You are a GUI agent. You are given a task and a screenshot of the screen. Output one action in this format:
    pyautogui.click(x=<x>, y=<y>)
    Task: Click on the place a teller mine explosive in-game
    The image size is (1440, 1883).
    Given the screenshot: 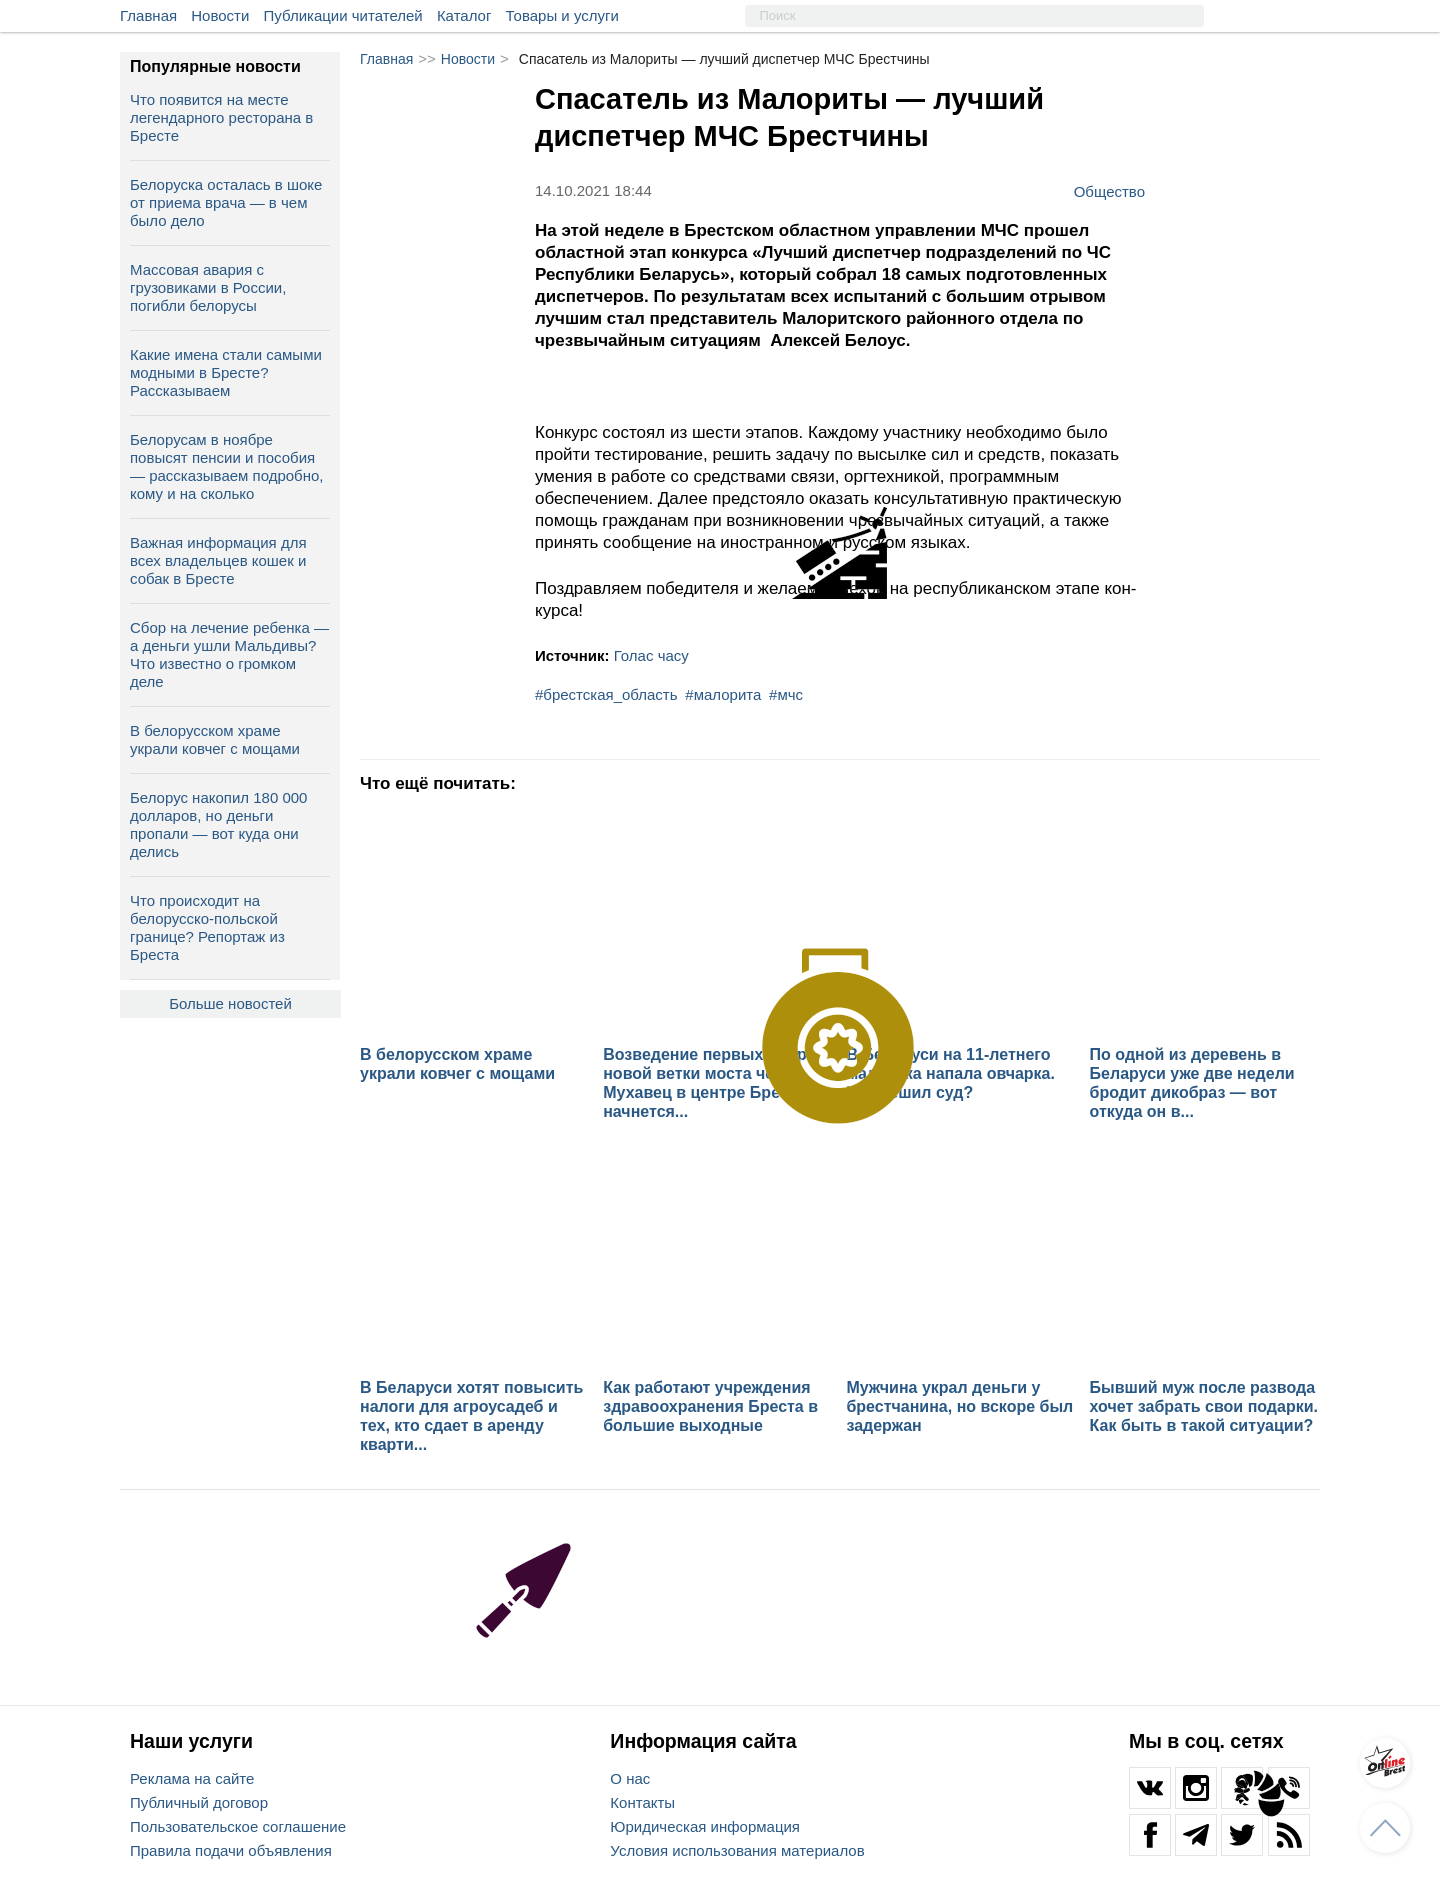 What is the action you would take?
    pyautogui.click(x=838, y=1036)
    